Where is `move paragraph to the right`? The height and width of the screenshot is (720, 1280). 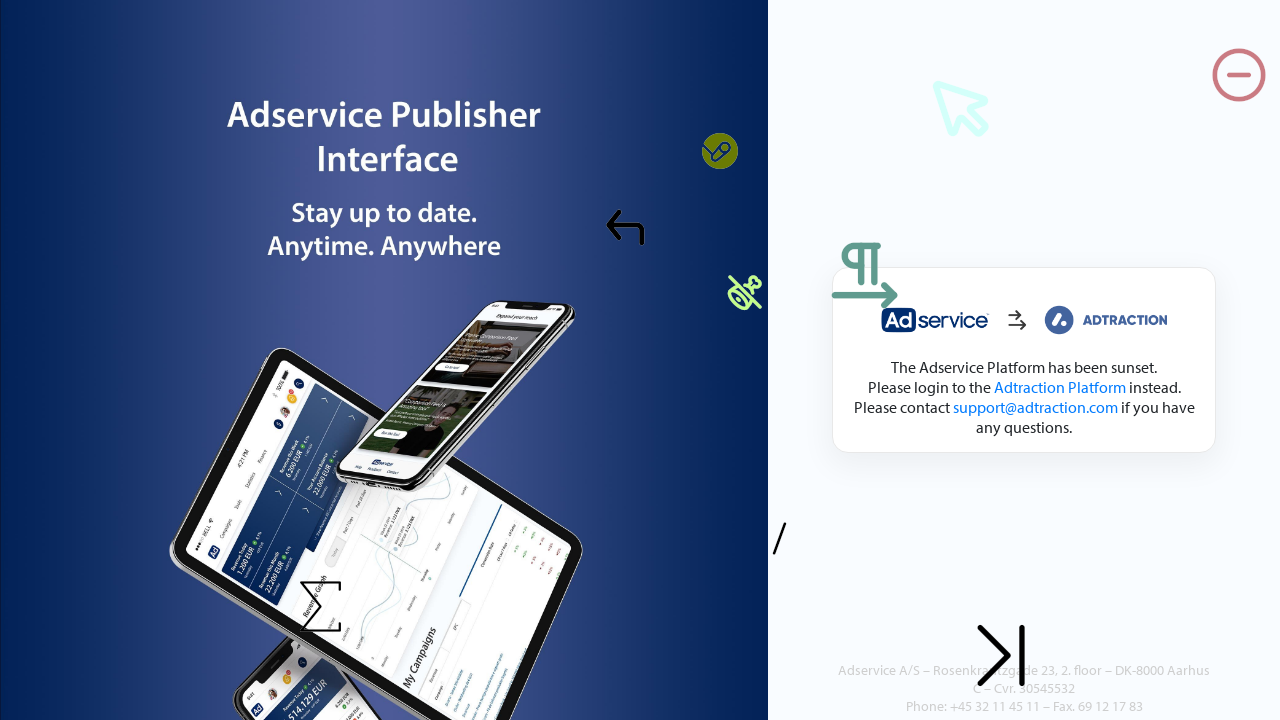
move paragraph to the right is located at coordinates (864, 275).